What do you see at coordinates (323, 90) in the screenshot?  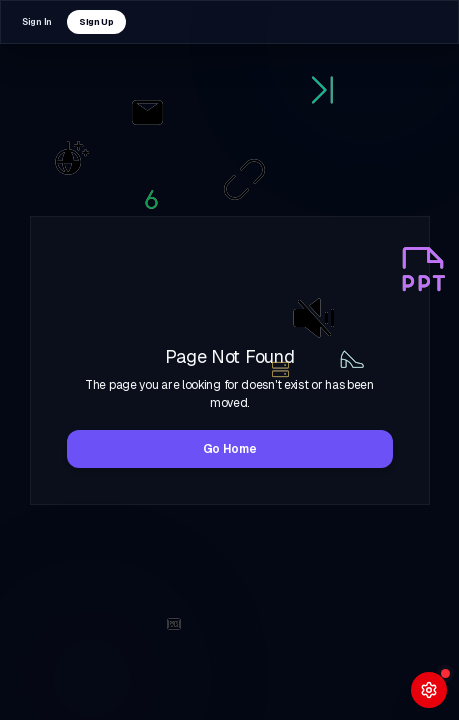 I see `skip to the end of a track or playlist` at bounding box center [323, 90].